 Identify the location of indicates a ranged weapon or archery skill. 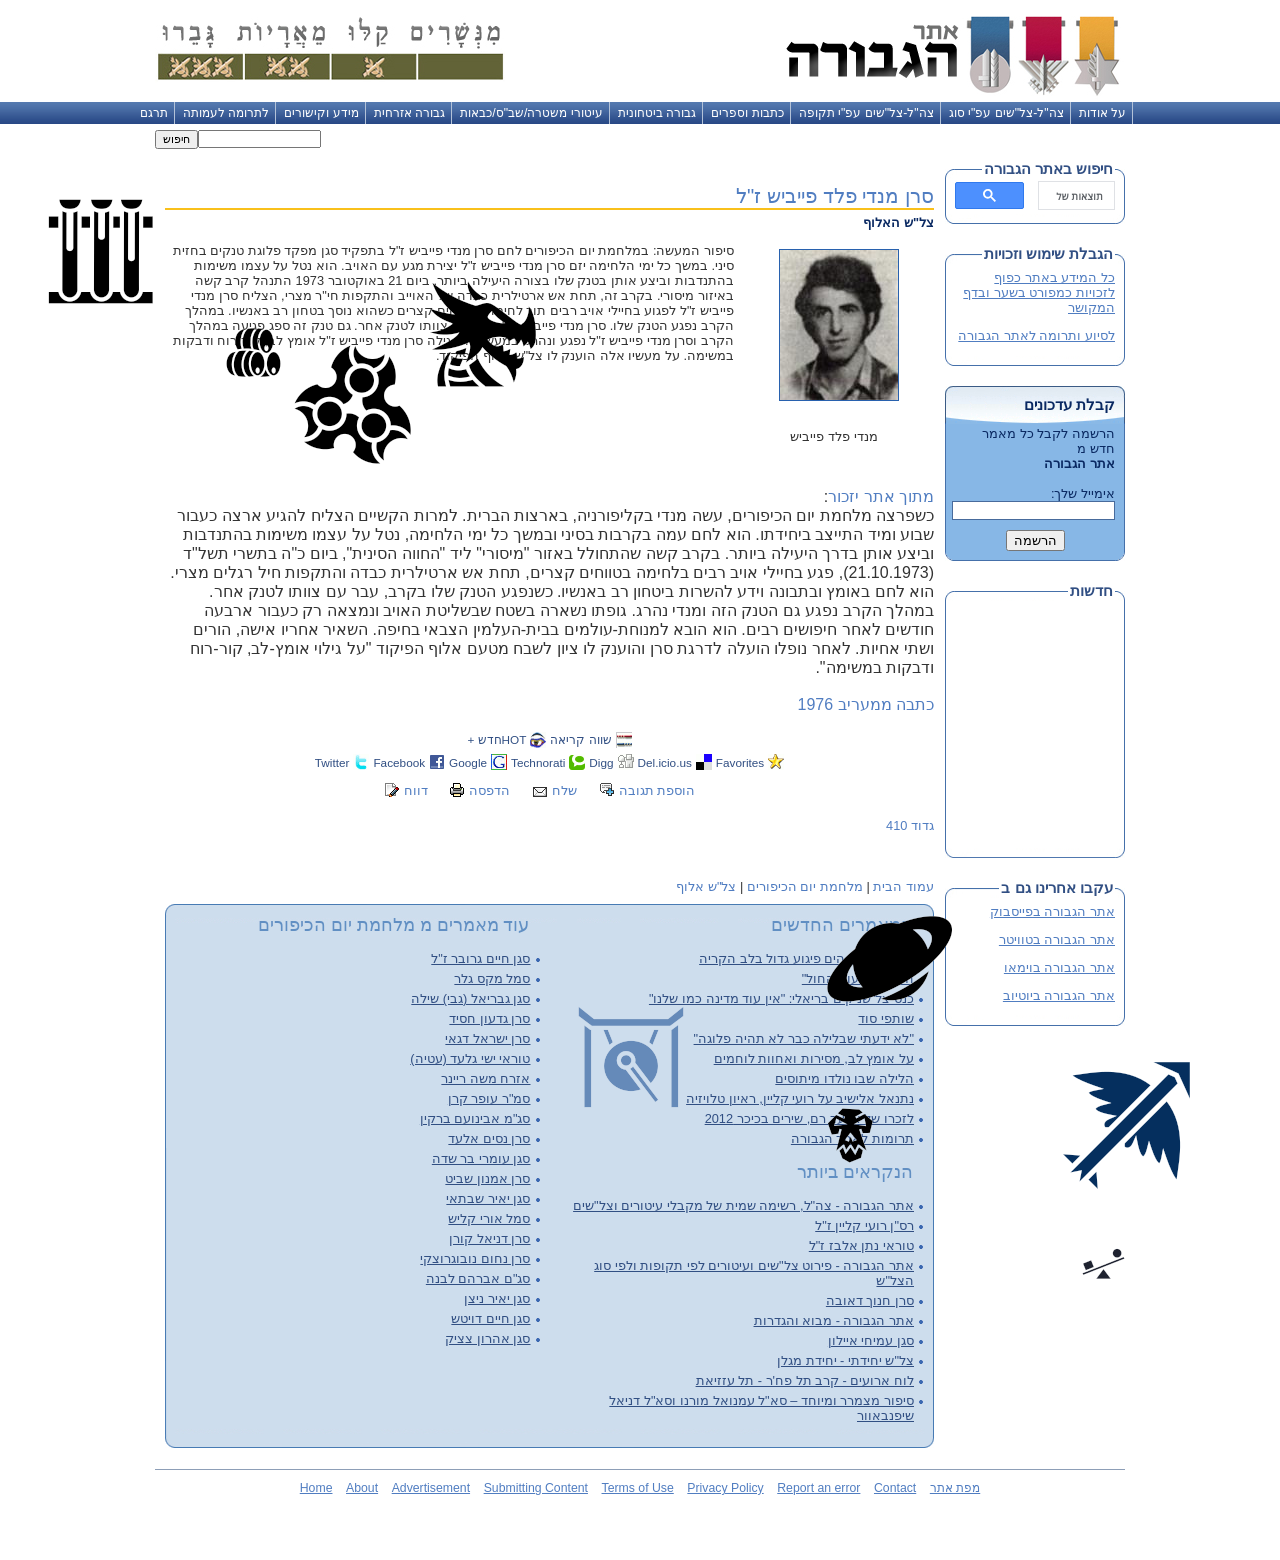
(1126, 1125).